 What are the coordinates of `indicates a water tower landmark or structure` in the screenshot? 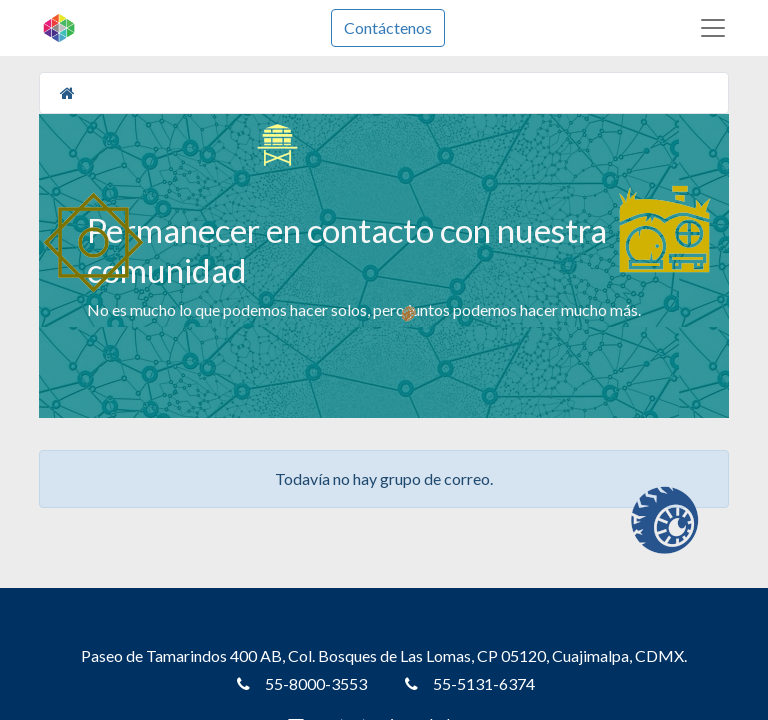 It's located at (277, 144).